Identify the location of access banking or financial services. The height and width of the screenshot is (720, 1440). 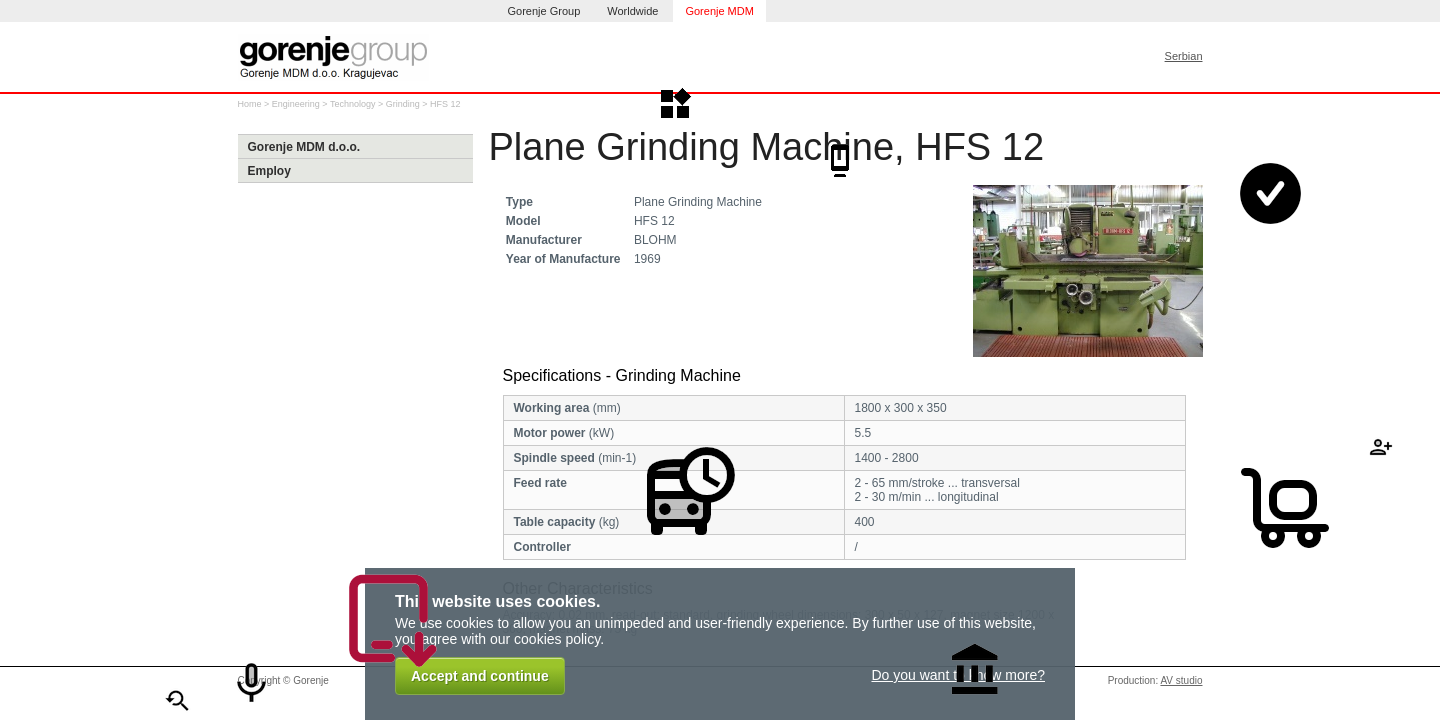
(976, 670).